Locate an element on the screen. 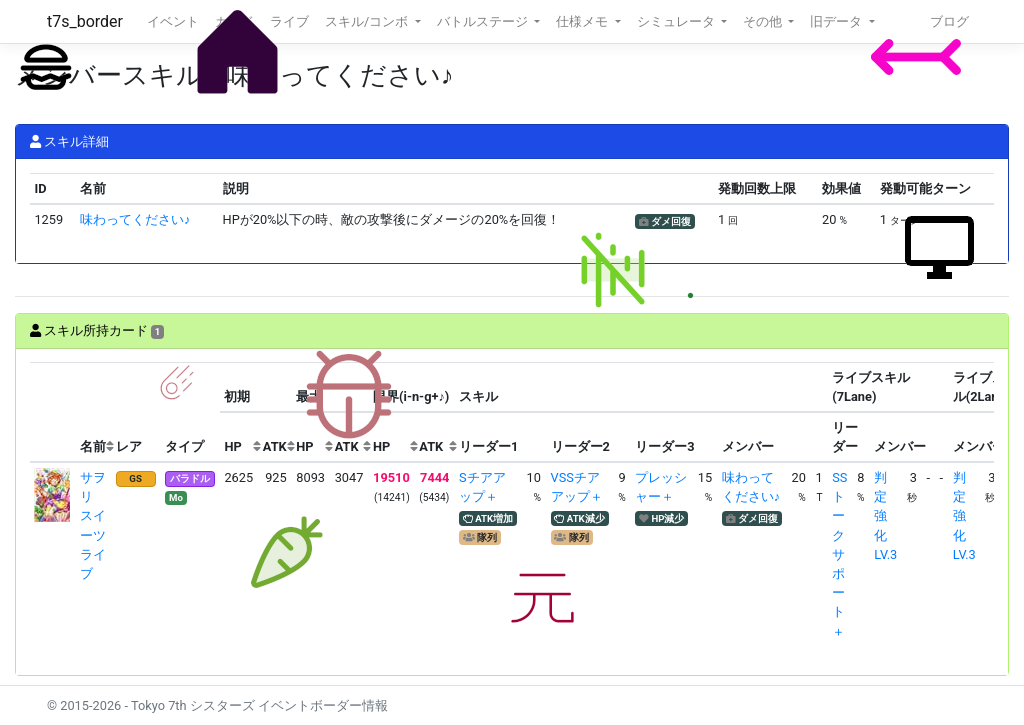  browse vegetable or produce category is located at coordinates (285, 553).